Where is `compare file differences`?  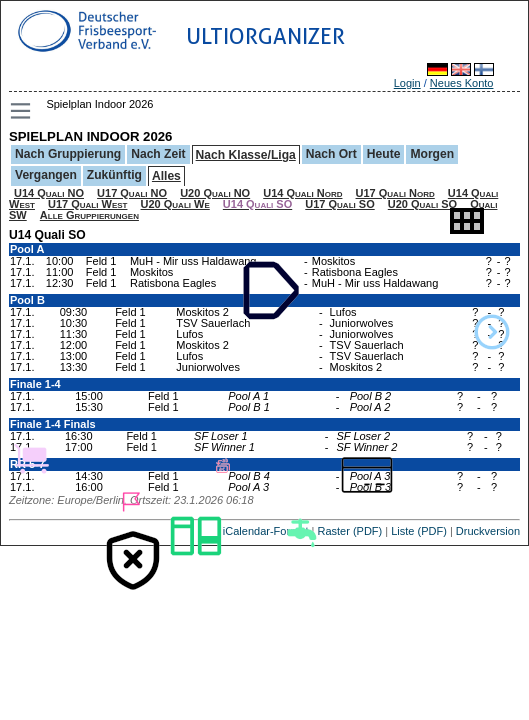 compare file differences is located at coordinates (194, 536).